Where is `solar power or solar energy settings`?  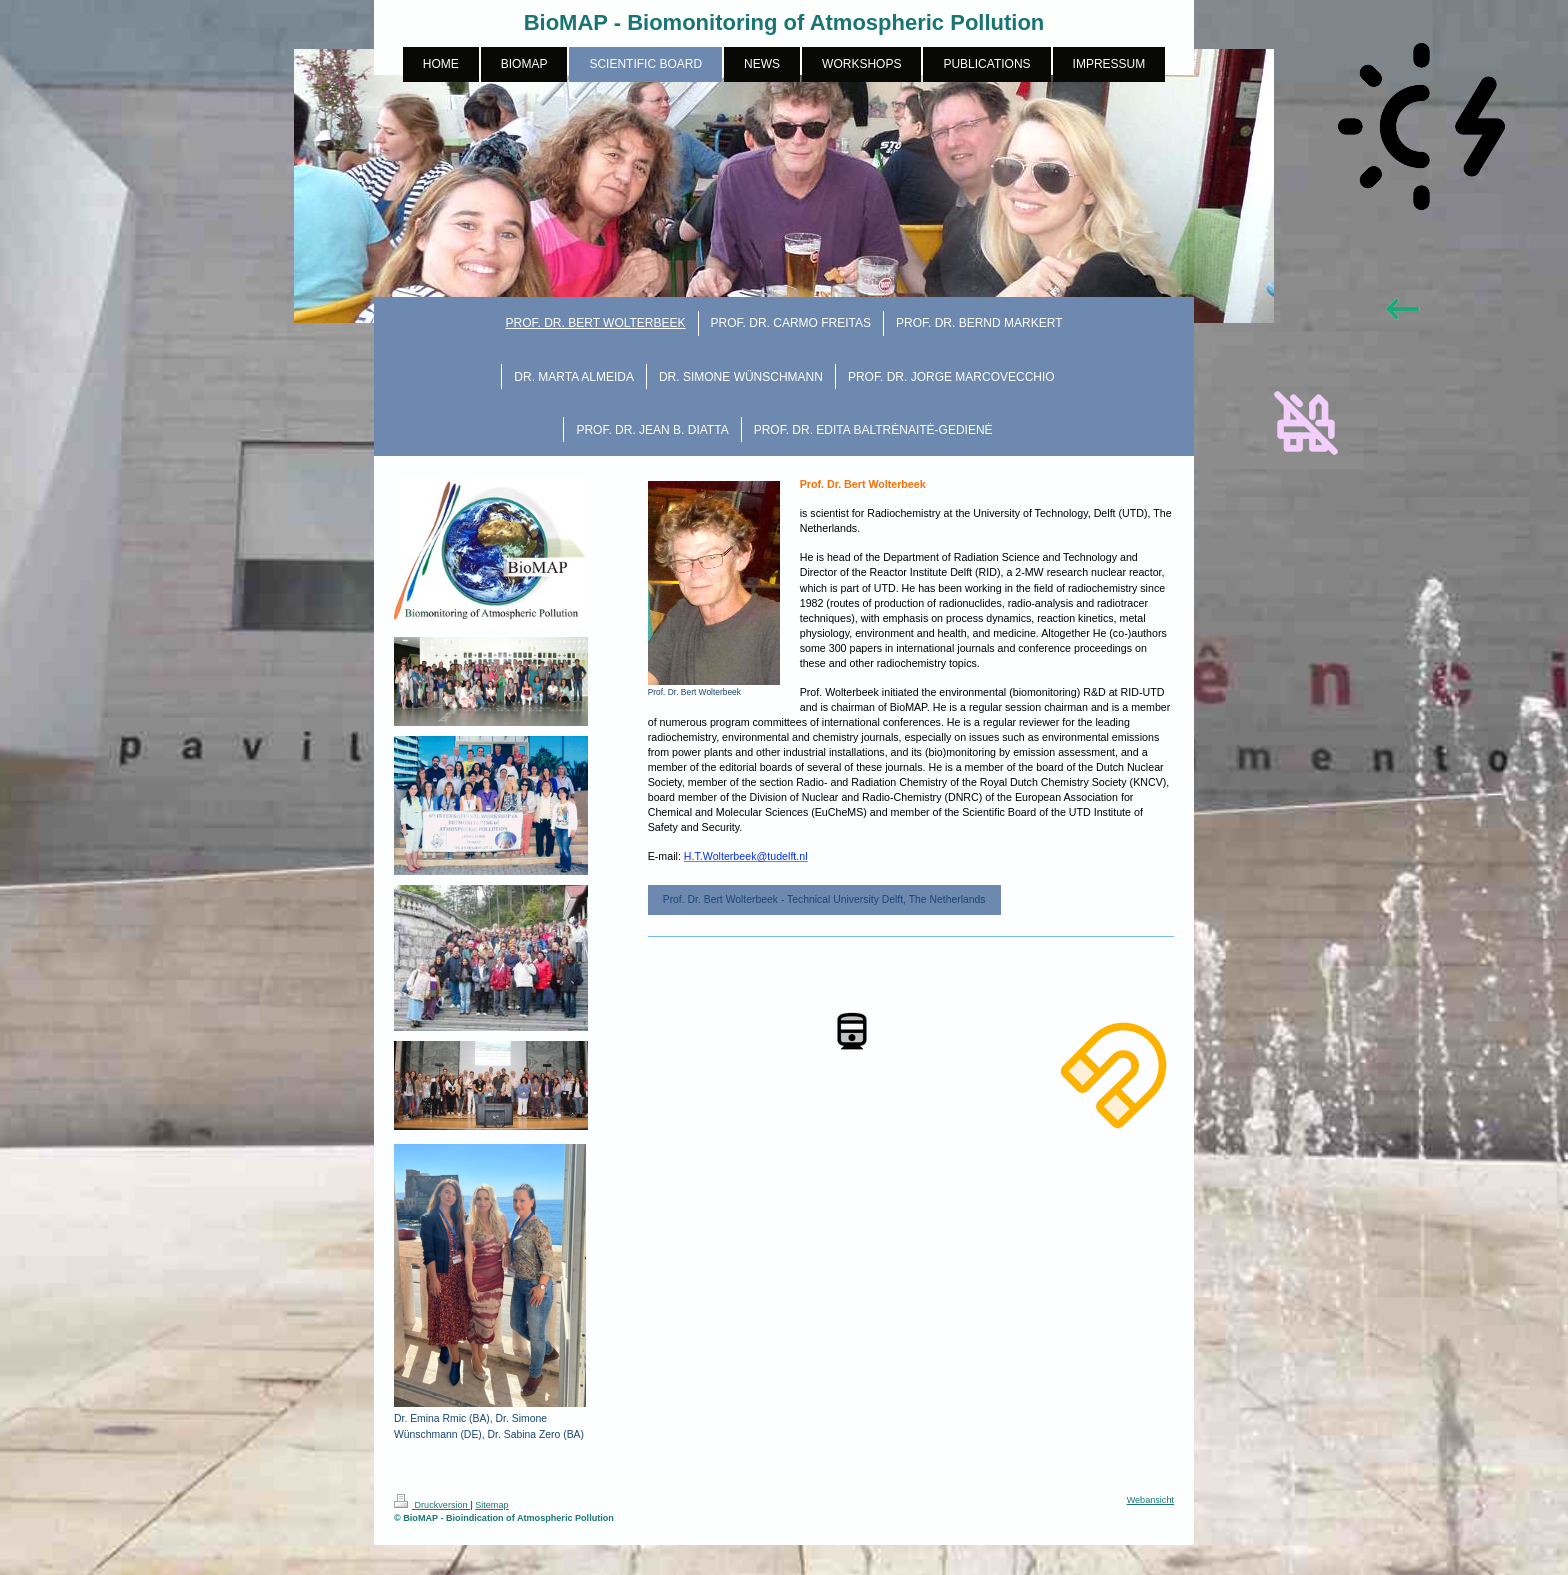 solar power or solar energy settings is located at coordinates (1421, 126).